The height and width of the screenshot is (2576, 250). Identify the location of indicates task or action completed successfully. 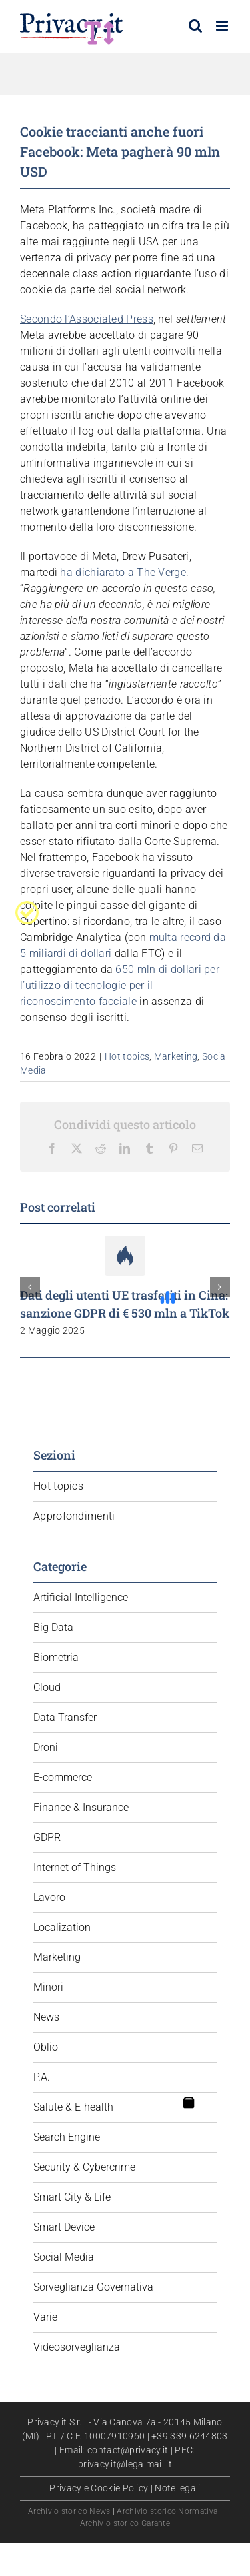
(27, 912).